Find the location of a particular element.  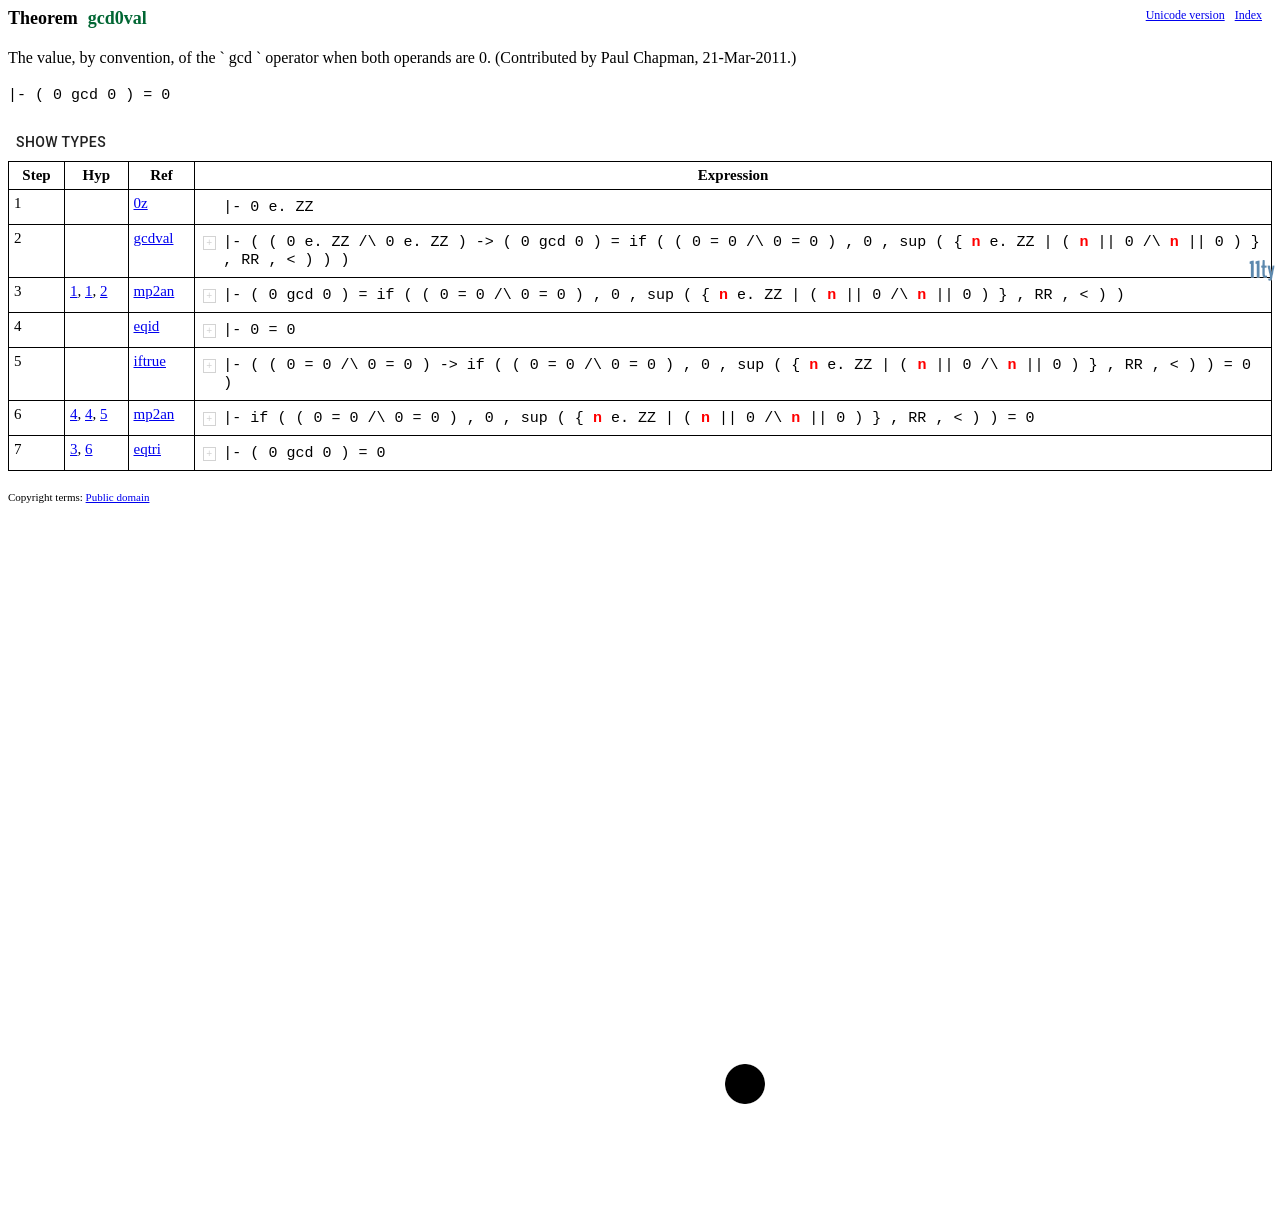

unselected or inactive radio button option is located at coordinates (745, 1084).